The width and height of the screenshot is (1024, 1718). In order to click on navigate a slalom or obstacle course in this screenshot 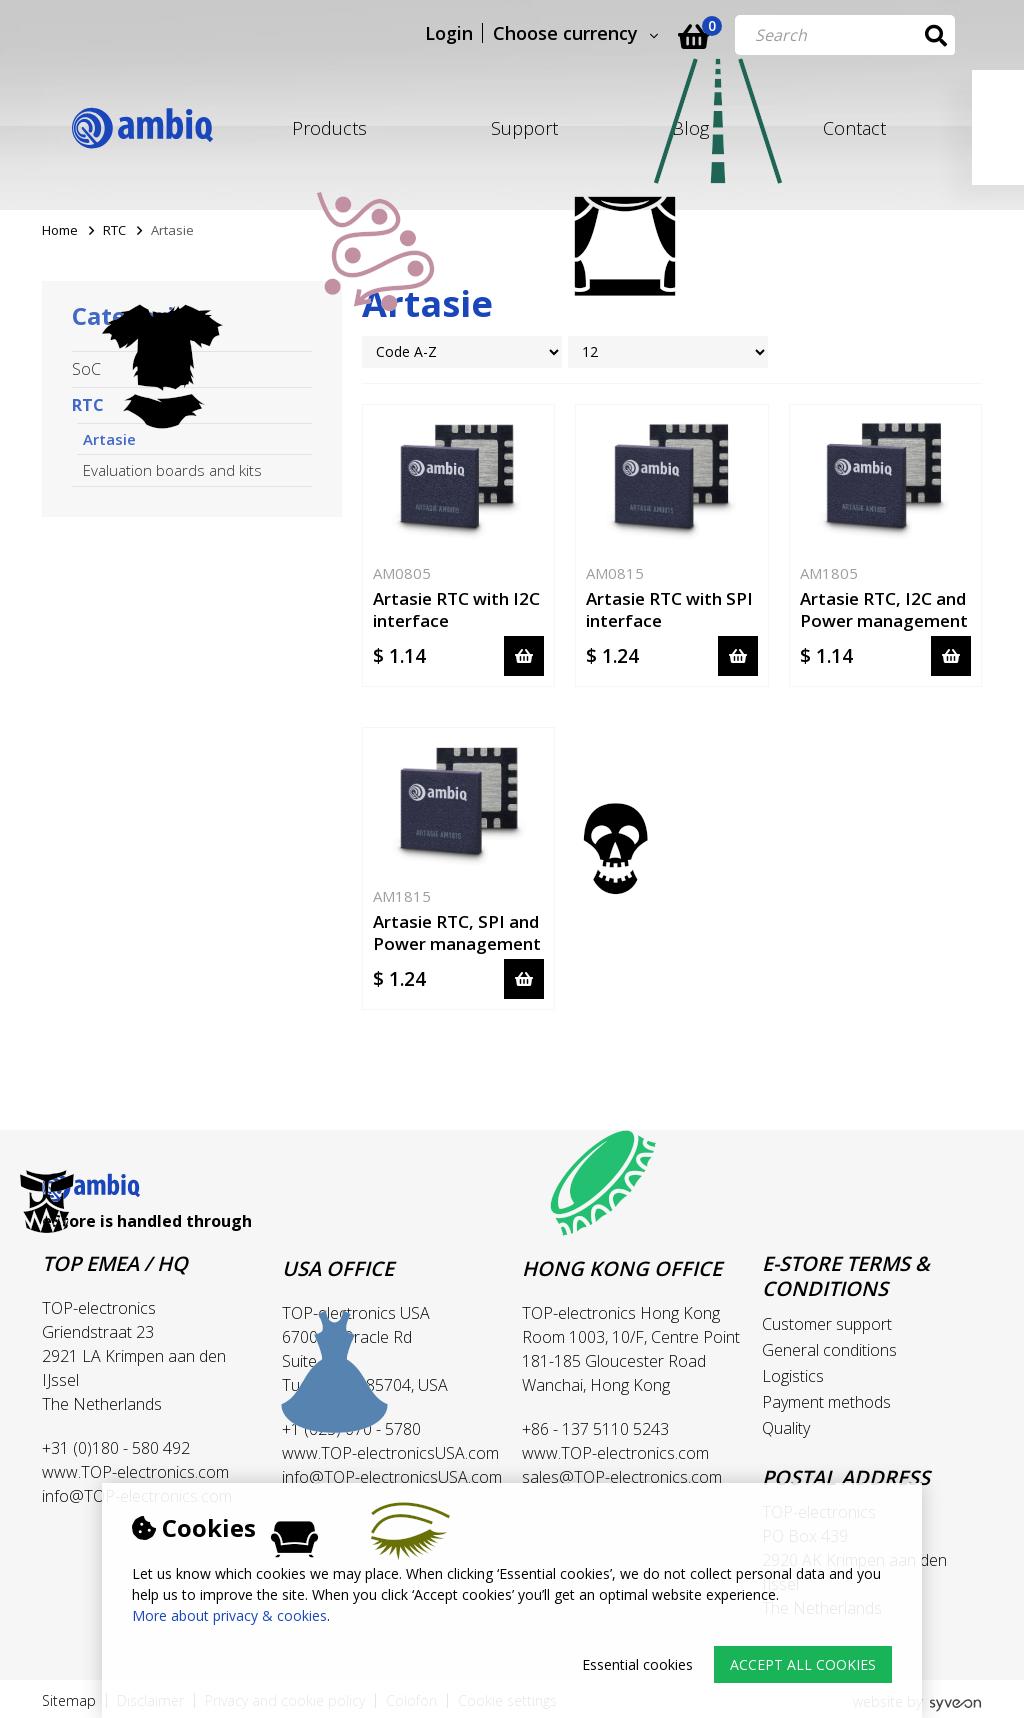, I will do `click(375, 251)`.